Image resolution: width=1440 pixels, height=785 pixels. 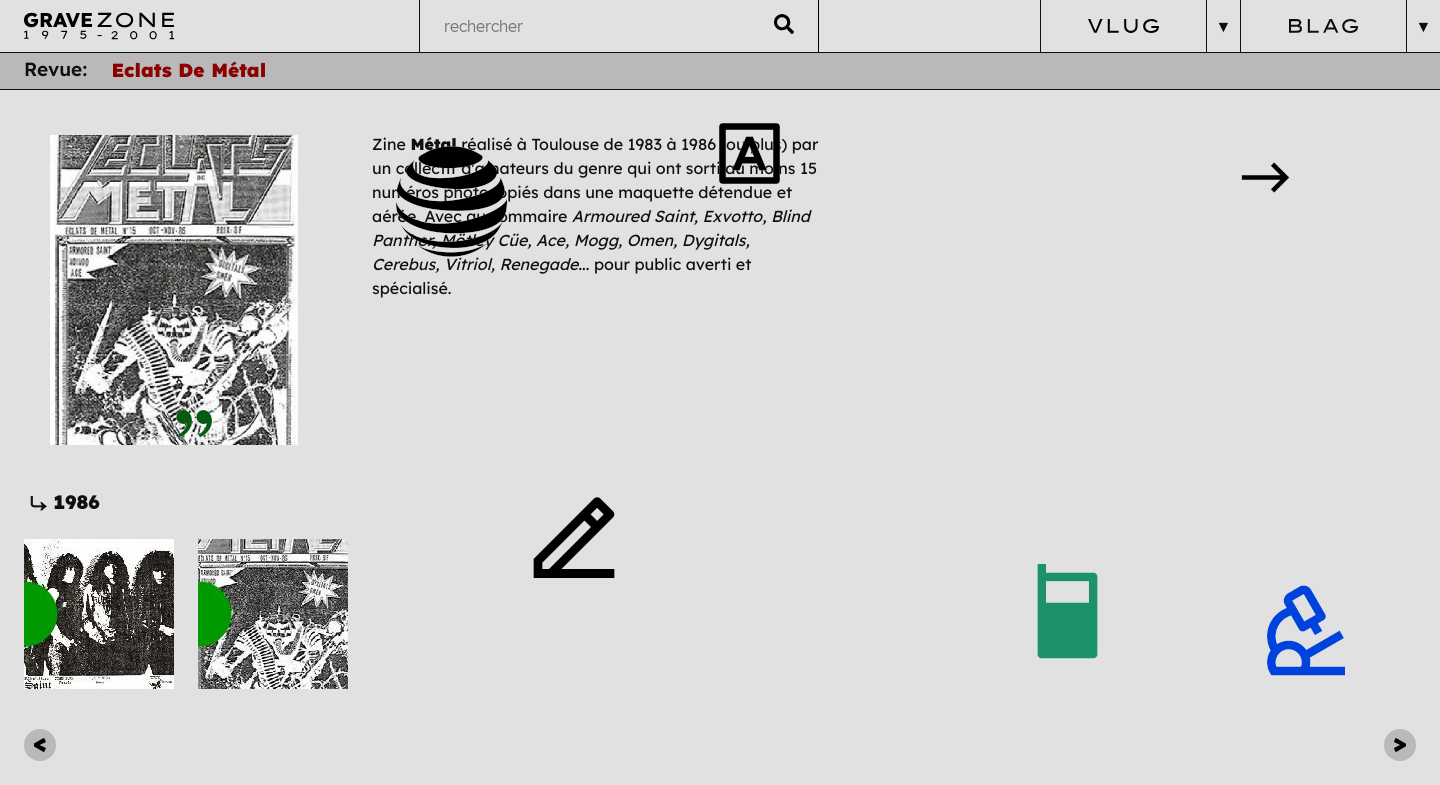 What do you see at coordinates (451, 201) in the screenshot?
I see `AT&T company logo` at bounding box center [451, 201].